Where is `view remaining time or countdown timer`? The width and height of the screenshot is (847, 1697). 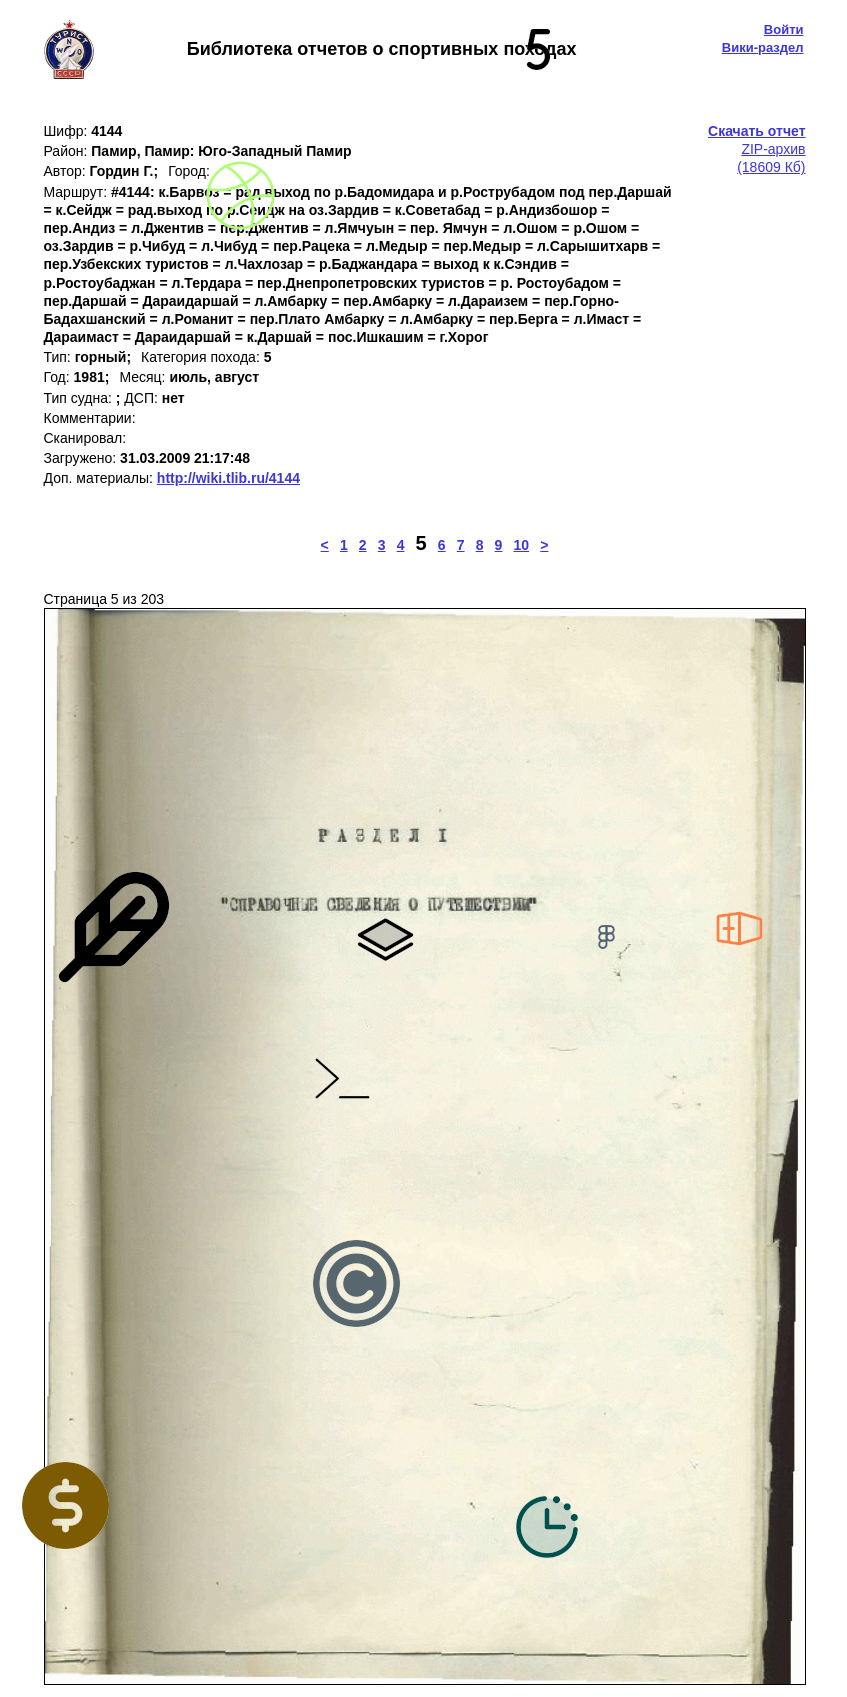 view remaining time or countdown timer is located at coordinates (547, 1527).